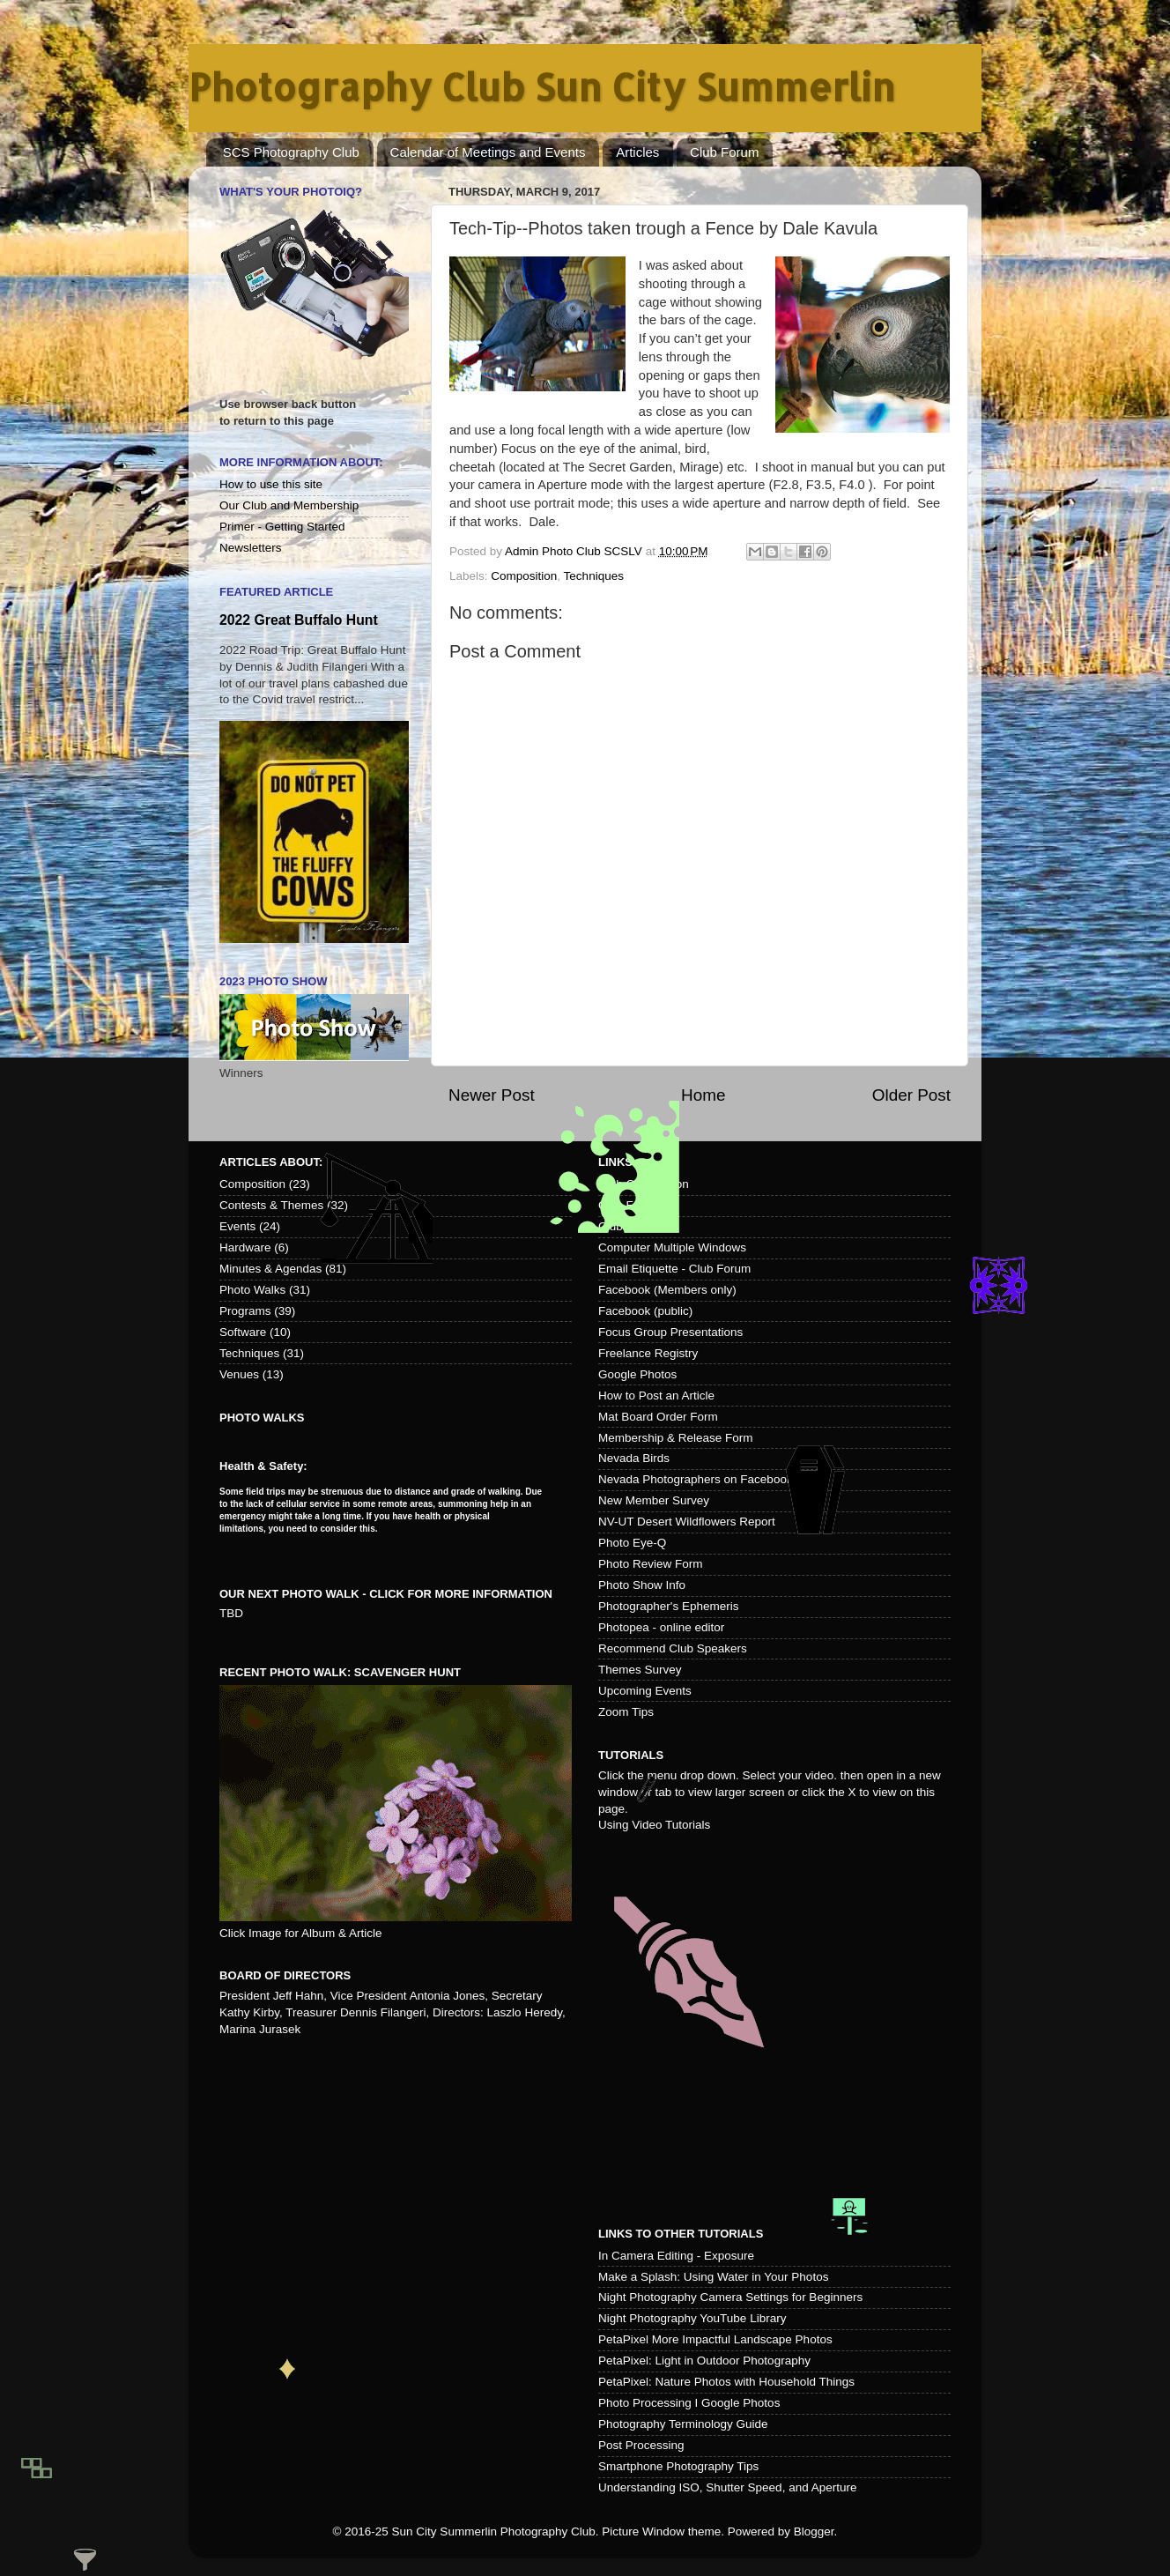 The image size is (1170, 2576). What do you see at coordinates (85, 2559) in the screenshot?
I see `filter or sort content` at bounding box center [85, 2559].